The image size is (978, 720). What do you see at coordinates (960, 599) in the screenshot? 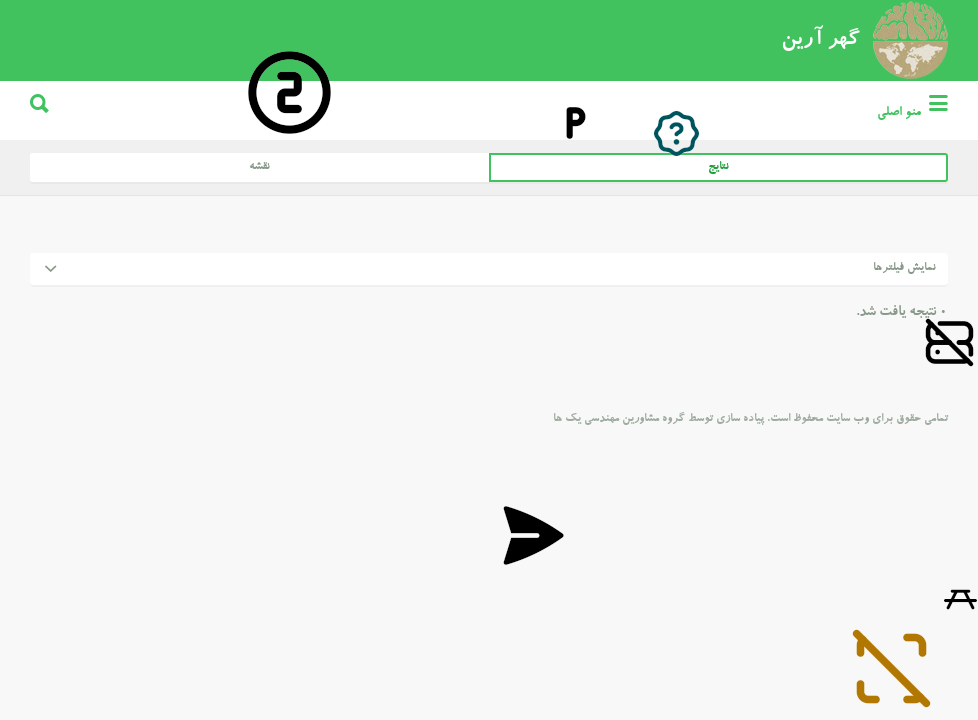
I see `find nearby picnic areas` at bounding box center [960, 599].